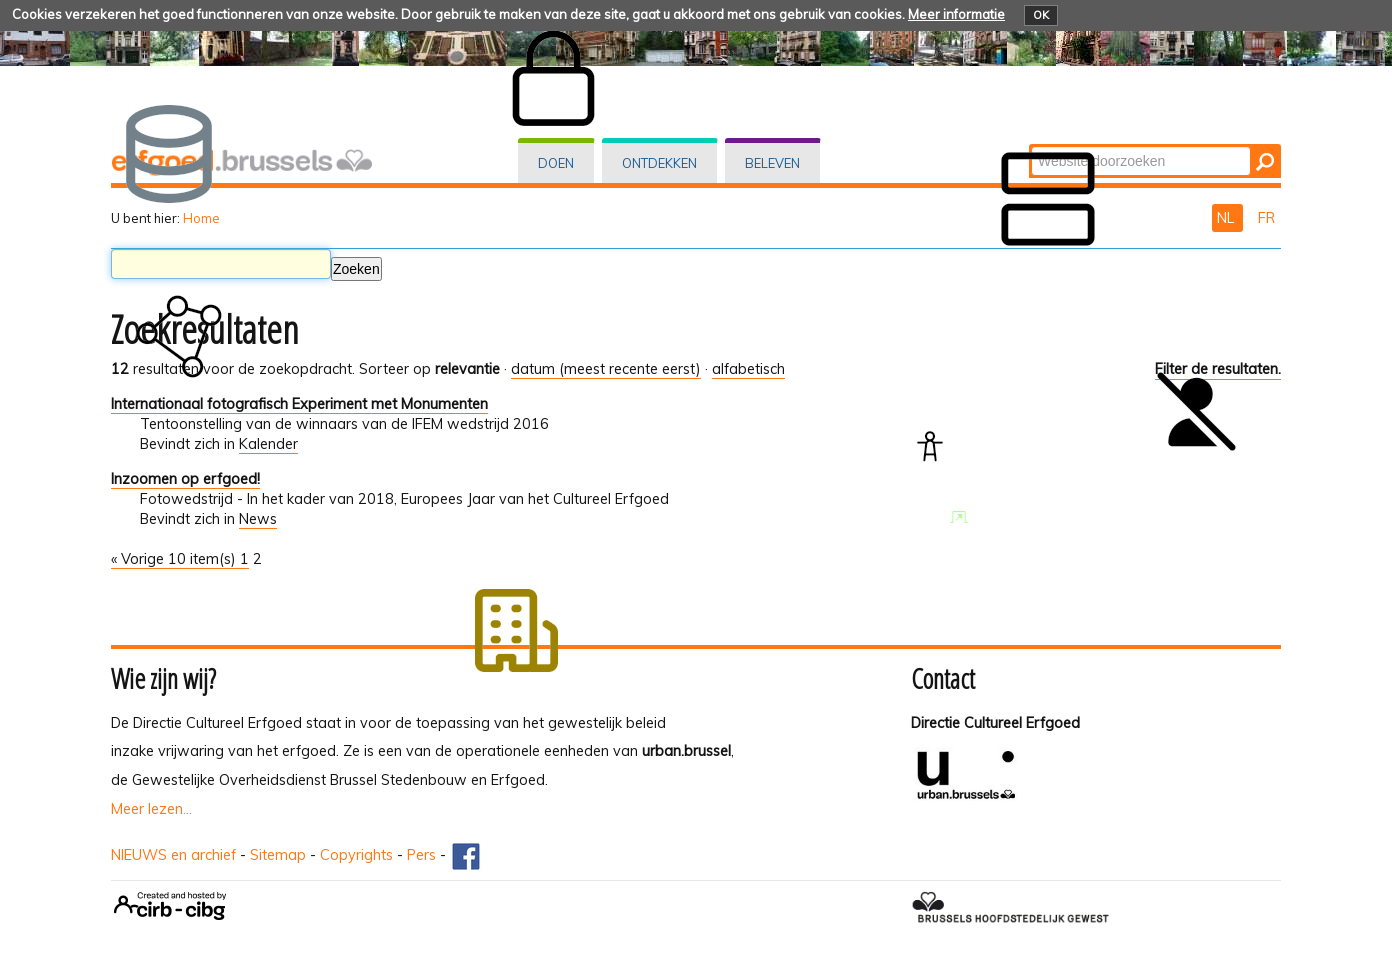 The height and width of the screenshot is (976, 1392). What do you see at coordinates (1048, 199) in the screenshot?
I see `switch to row view layout` at bounding box center [1048, 199].